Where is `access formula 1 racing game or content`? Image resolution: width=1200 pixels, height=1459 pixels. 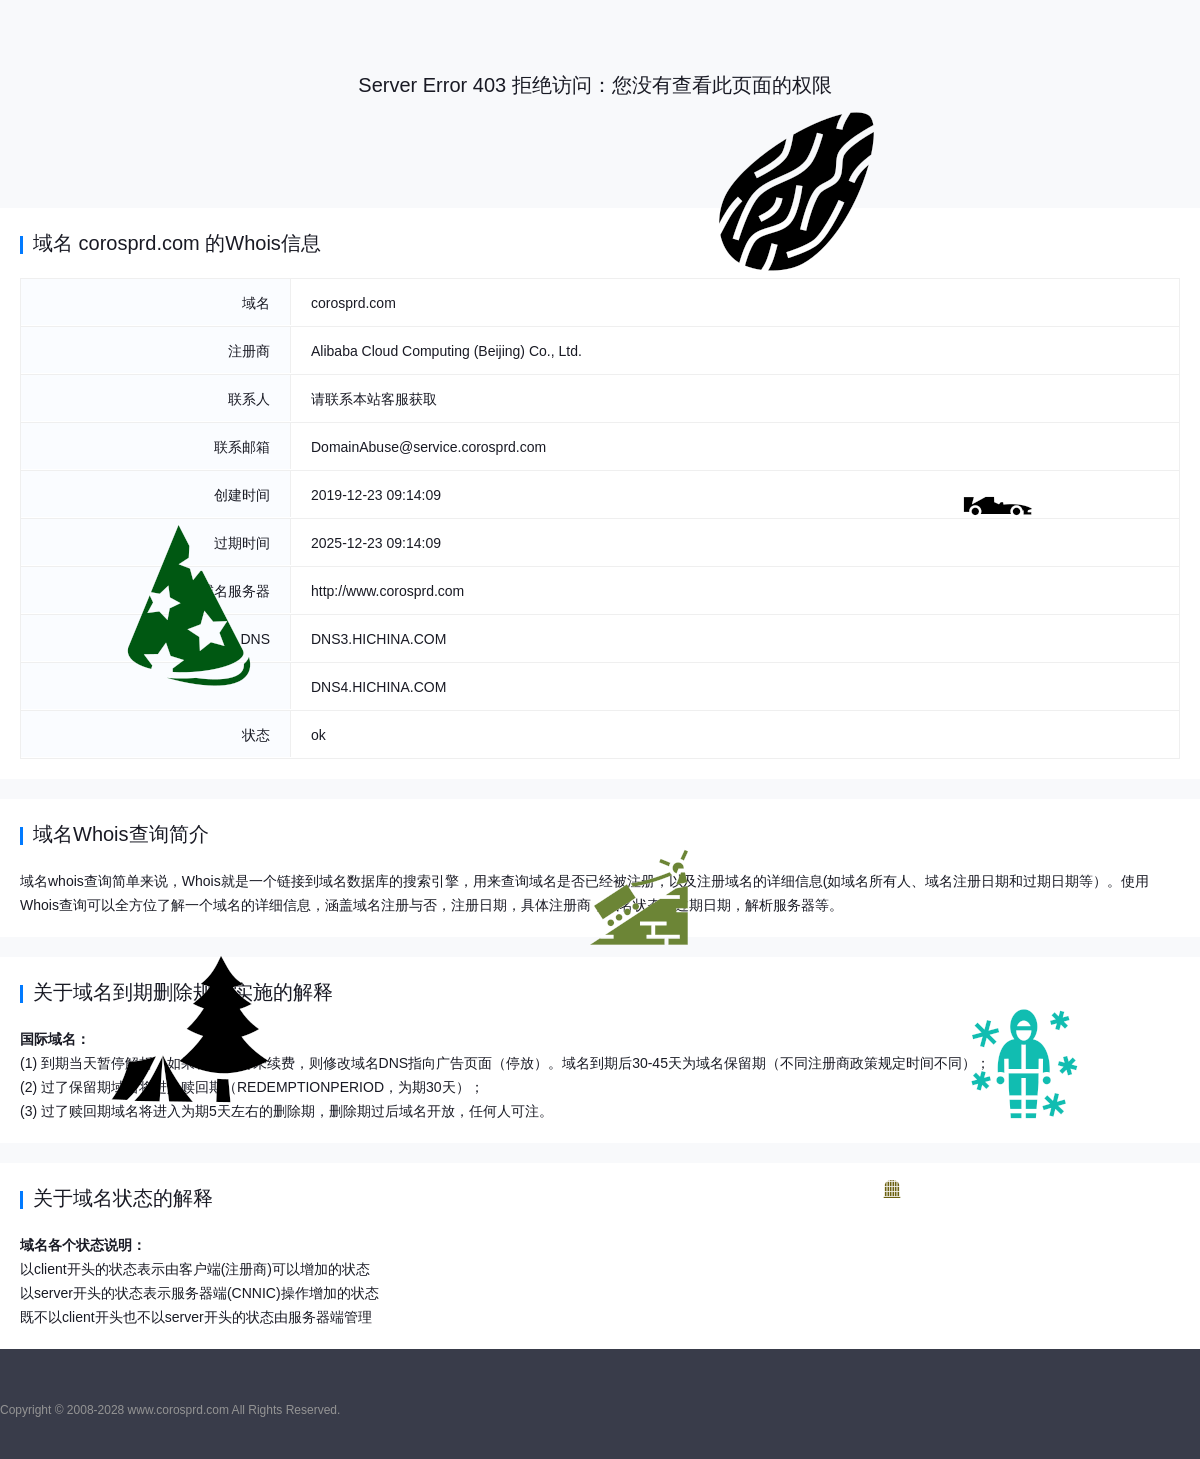
access formula 1 racing game or content is located at coordinates (998, 506).